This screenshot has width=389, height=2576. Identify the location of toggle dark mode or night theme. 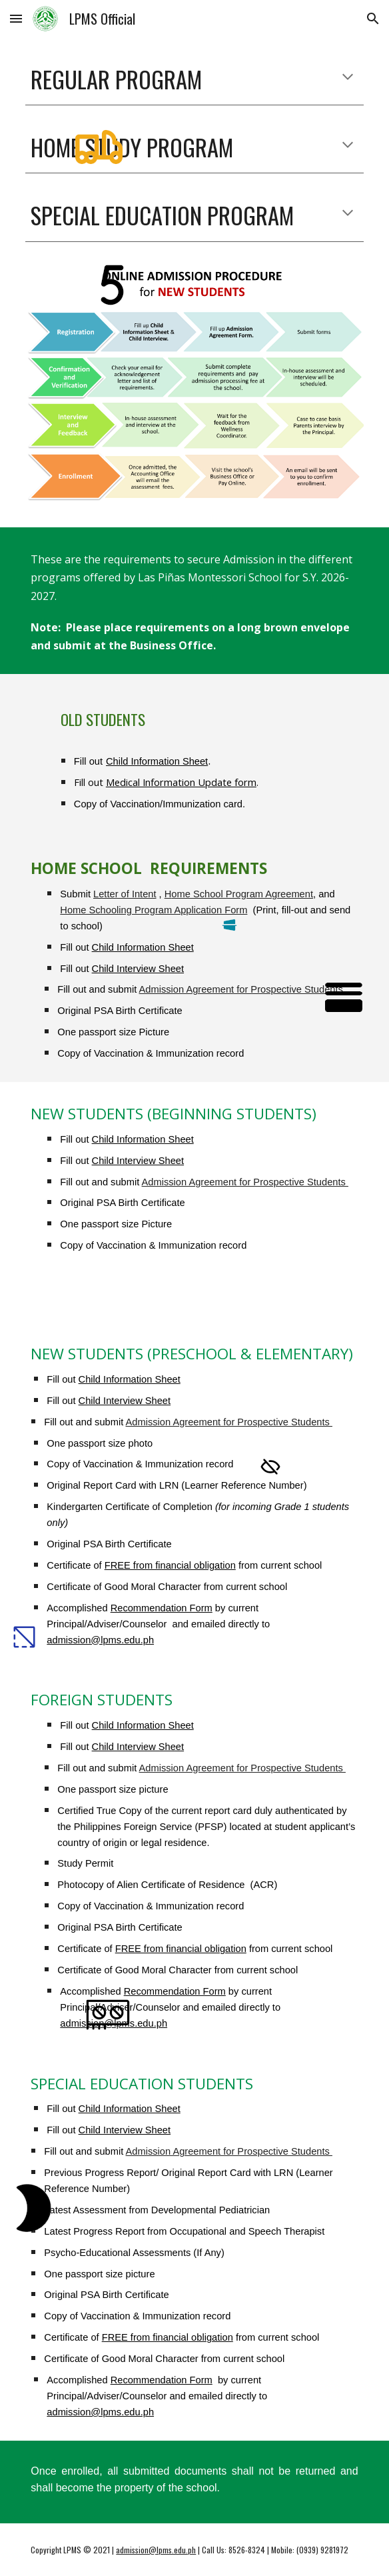
(32, 2208).